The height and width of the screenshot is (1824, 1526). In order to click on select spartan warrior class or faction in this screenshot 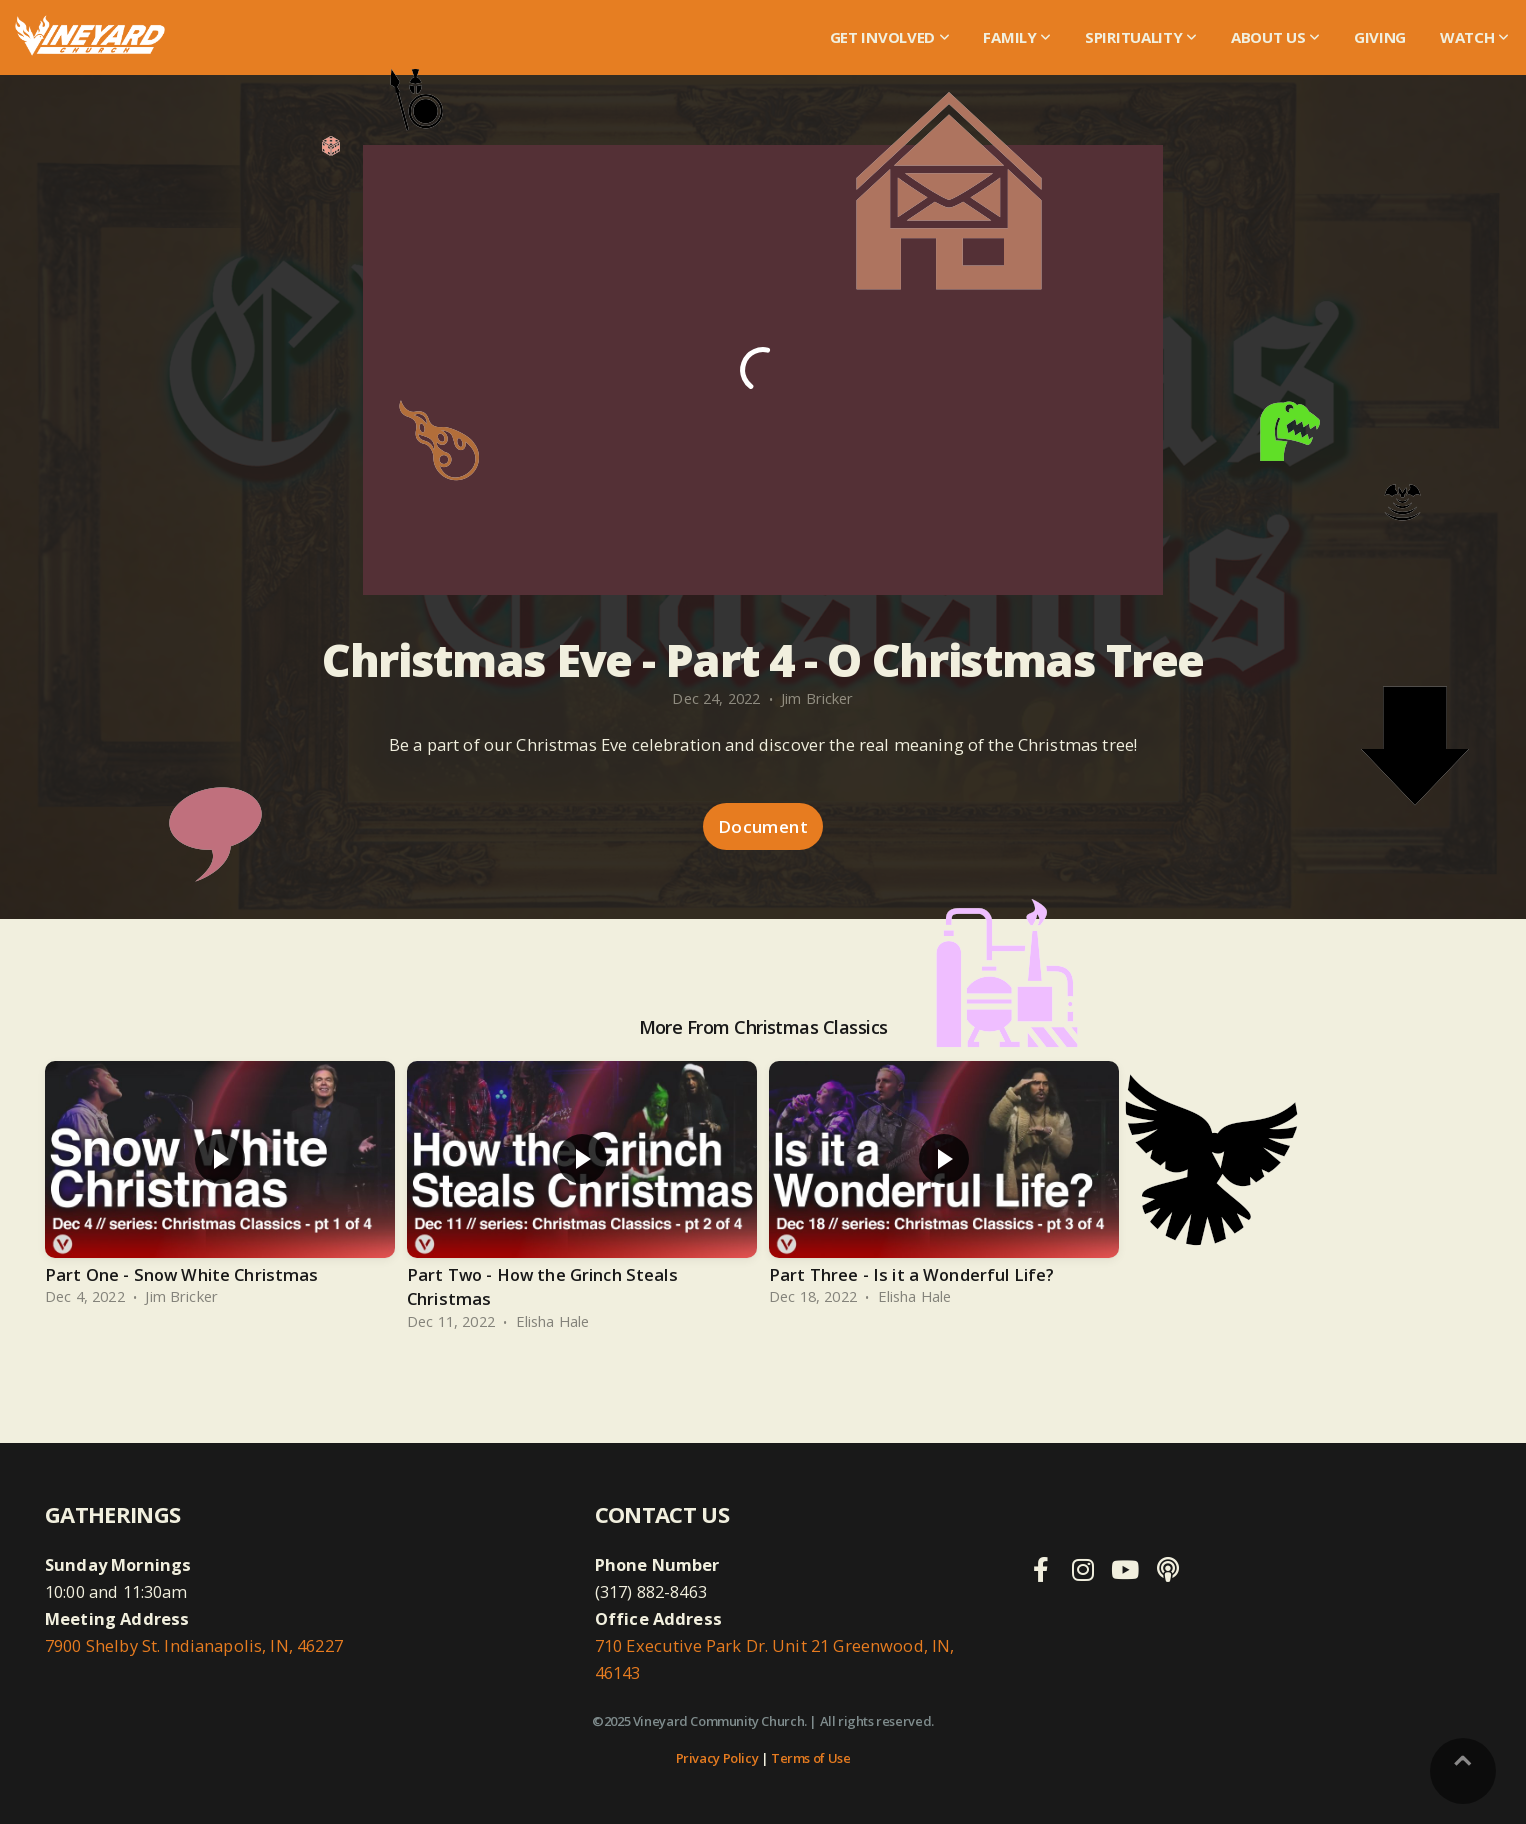, I will do `click(413, 98)`.